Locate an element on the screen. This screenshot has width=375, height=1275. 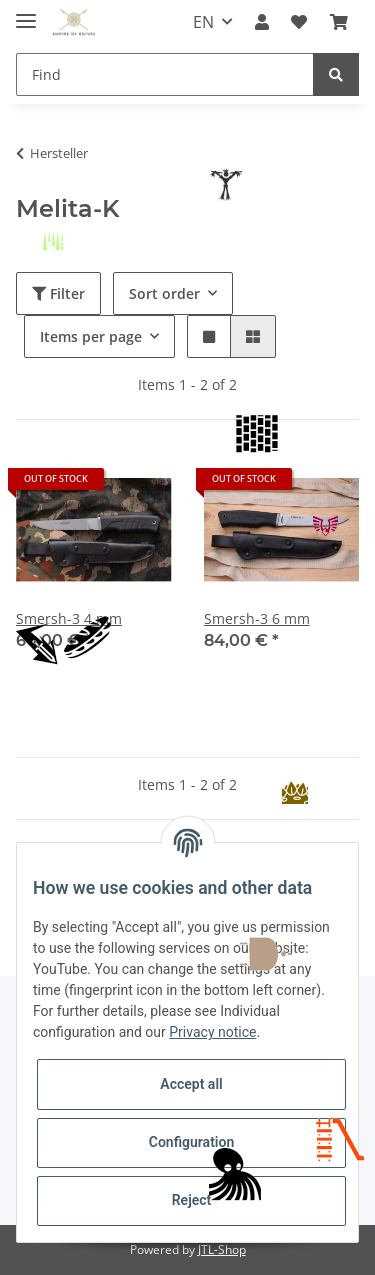
guild or faction emblem in a game interface is located at coordinates (325, 524).